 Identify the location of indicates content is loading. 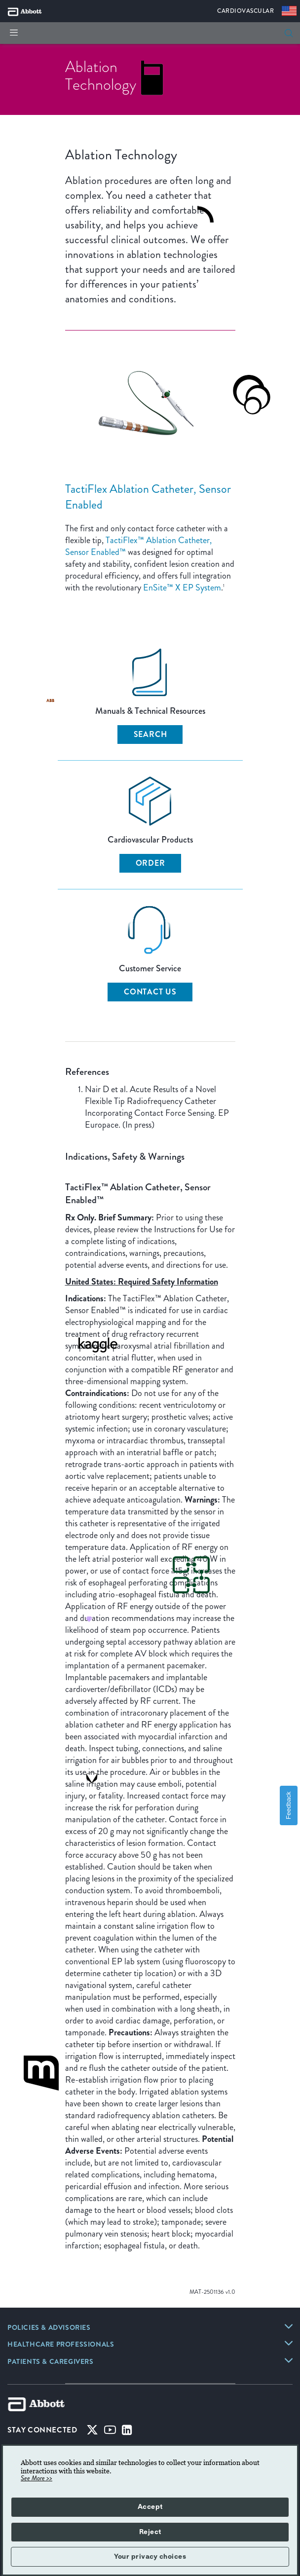
(197, 222).